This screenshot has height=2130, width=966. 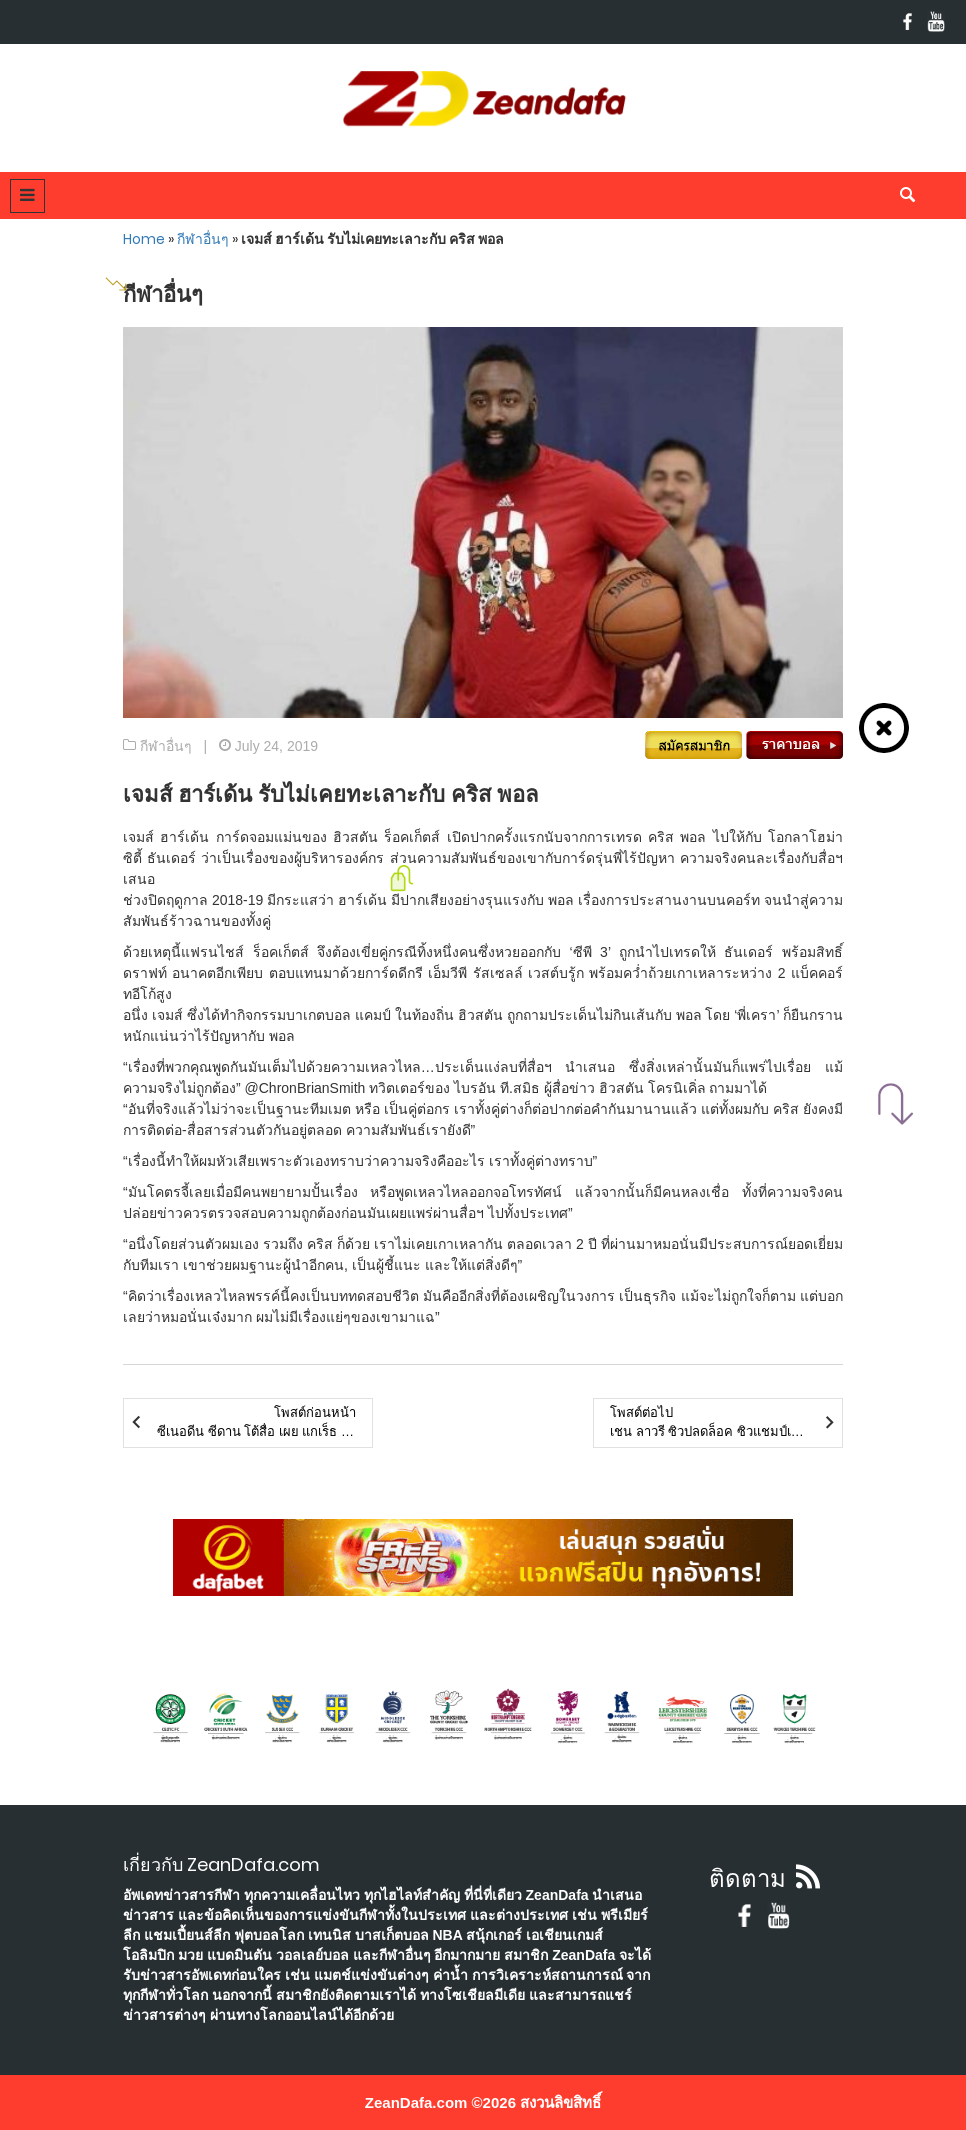 I want to click on indicates a downward trend or decline in metrics, so click(x=116, y=284).